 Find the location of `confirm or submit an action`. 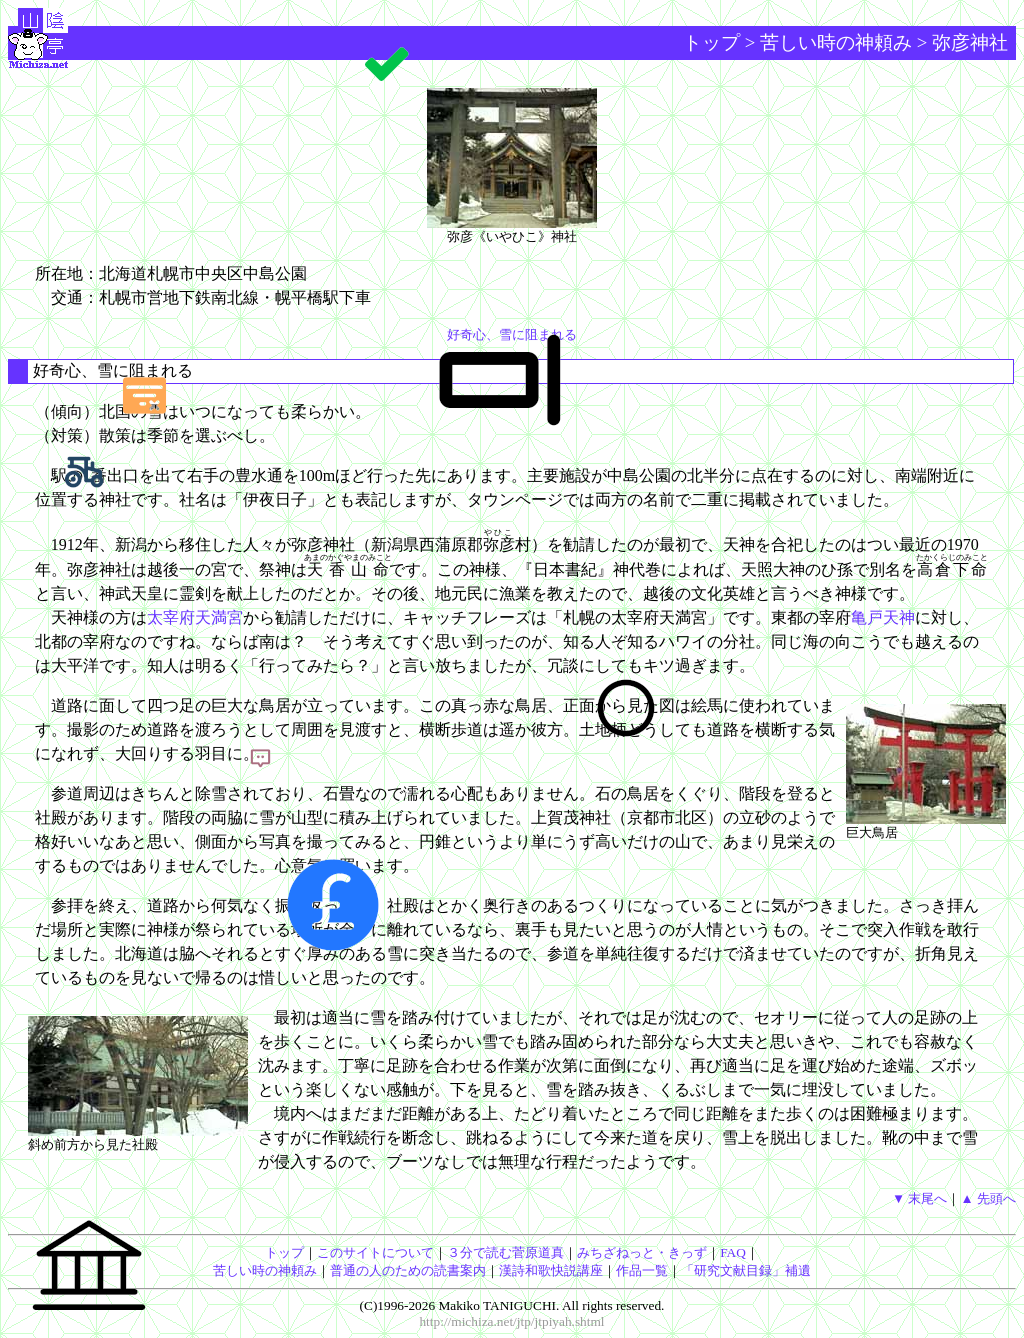

confirm or submit an action is located at coordinates (386, 63).